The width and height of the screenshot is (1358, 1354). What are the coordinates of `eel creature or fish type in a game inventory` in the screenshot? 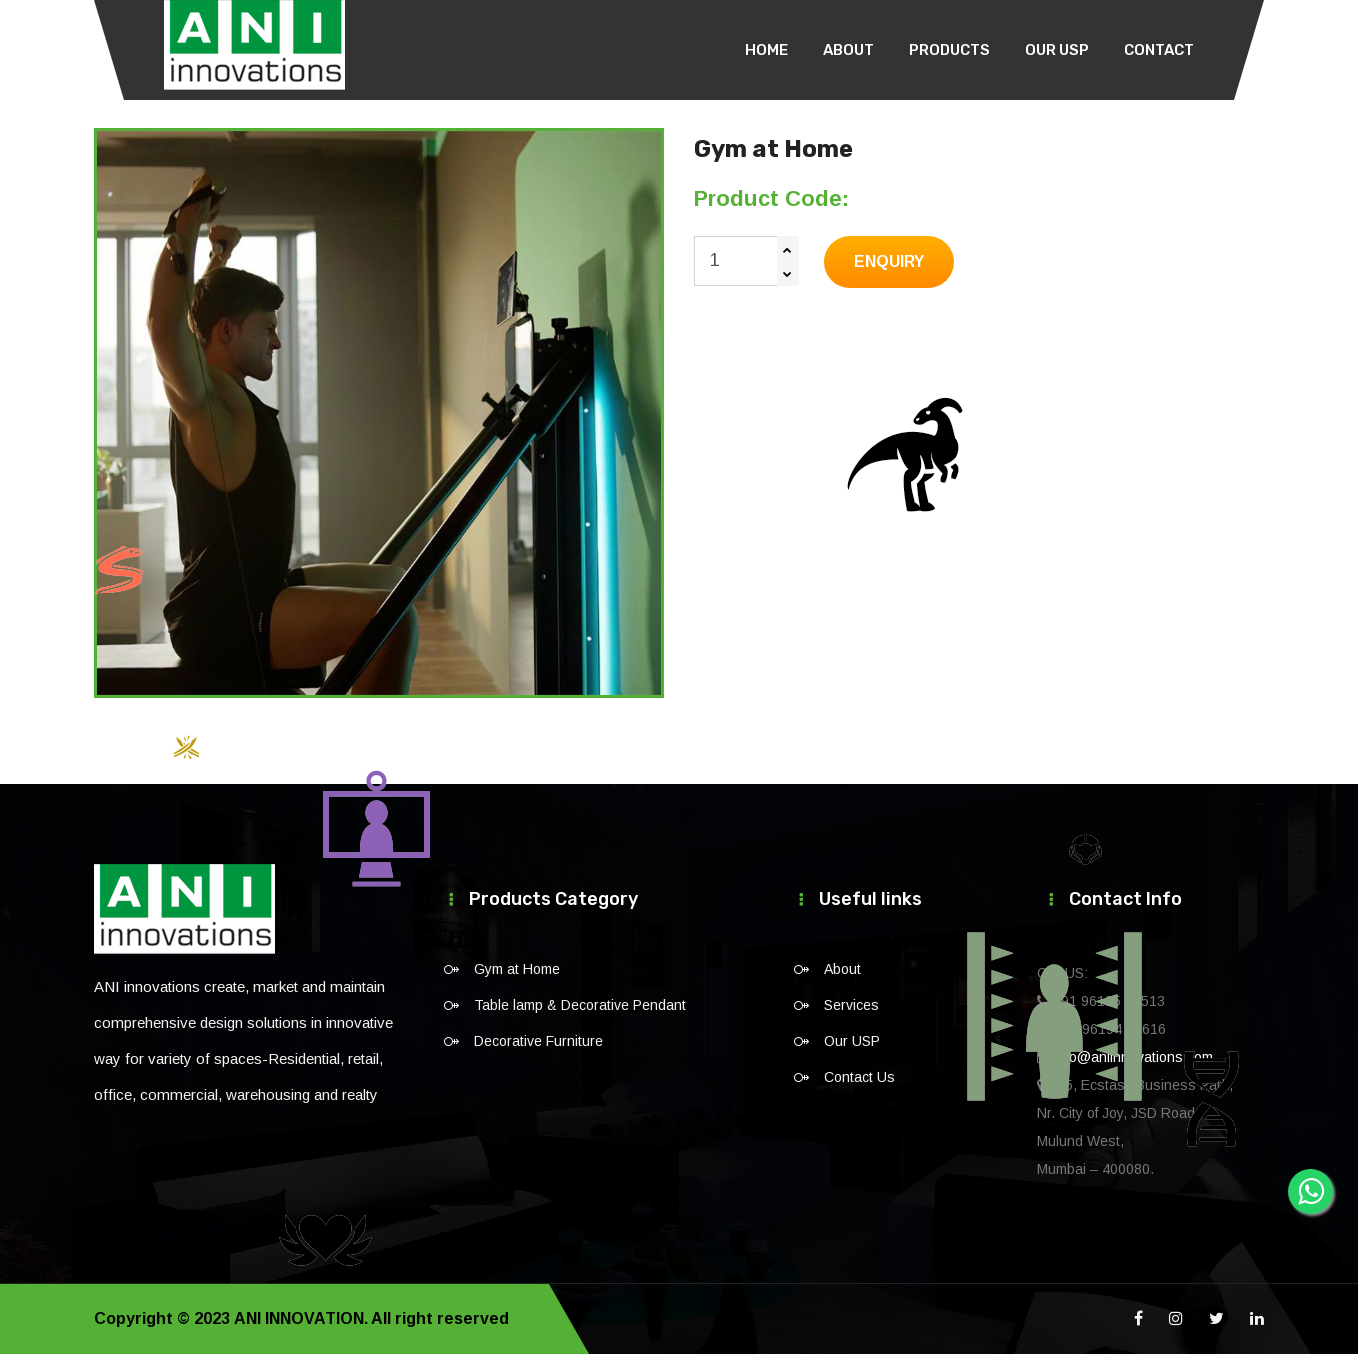 It's located at (119, 570).